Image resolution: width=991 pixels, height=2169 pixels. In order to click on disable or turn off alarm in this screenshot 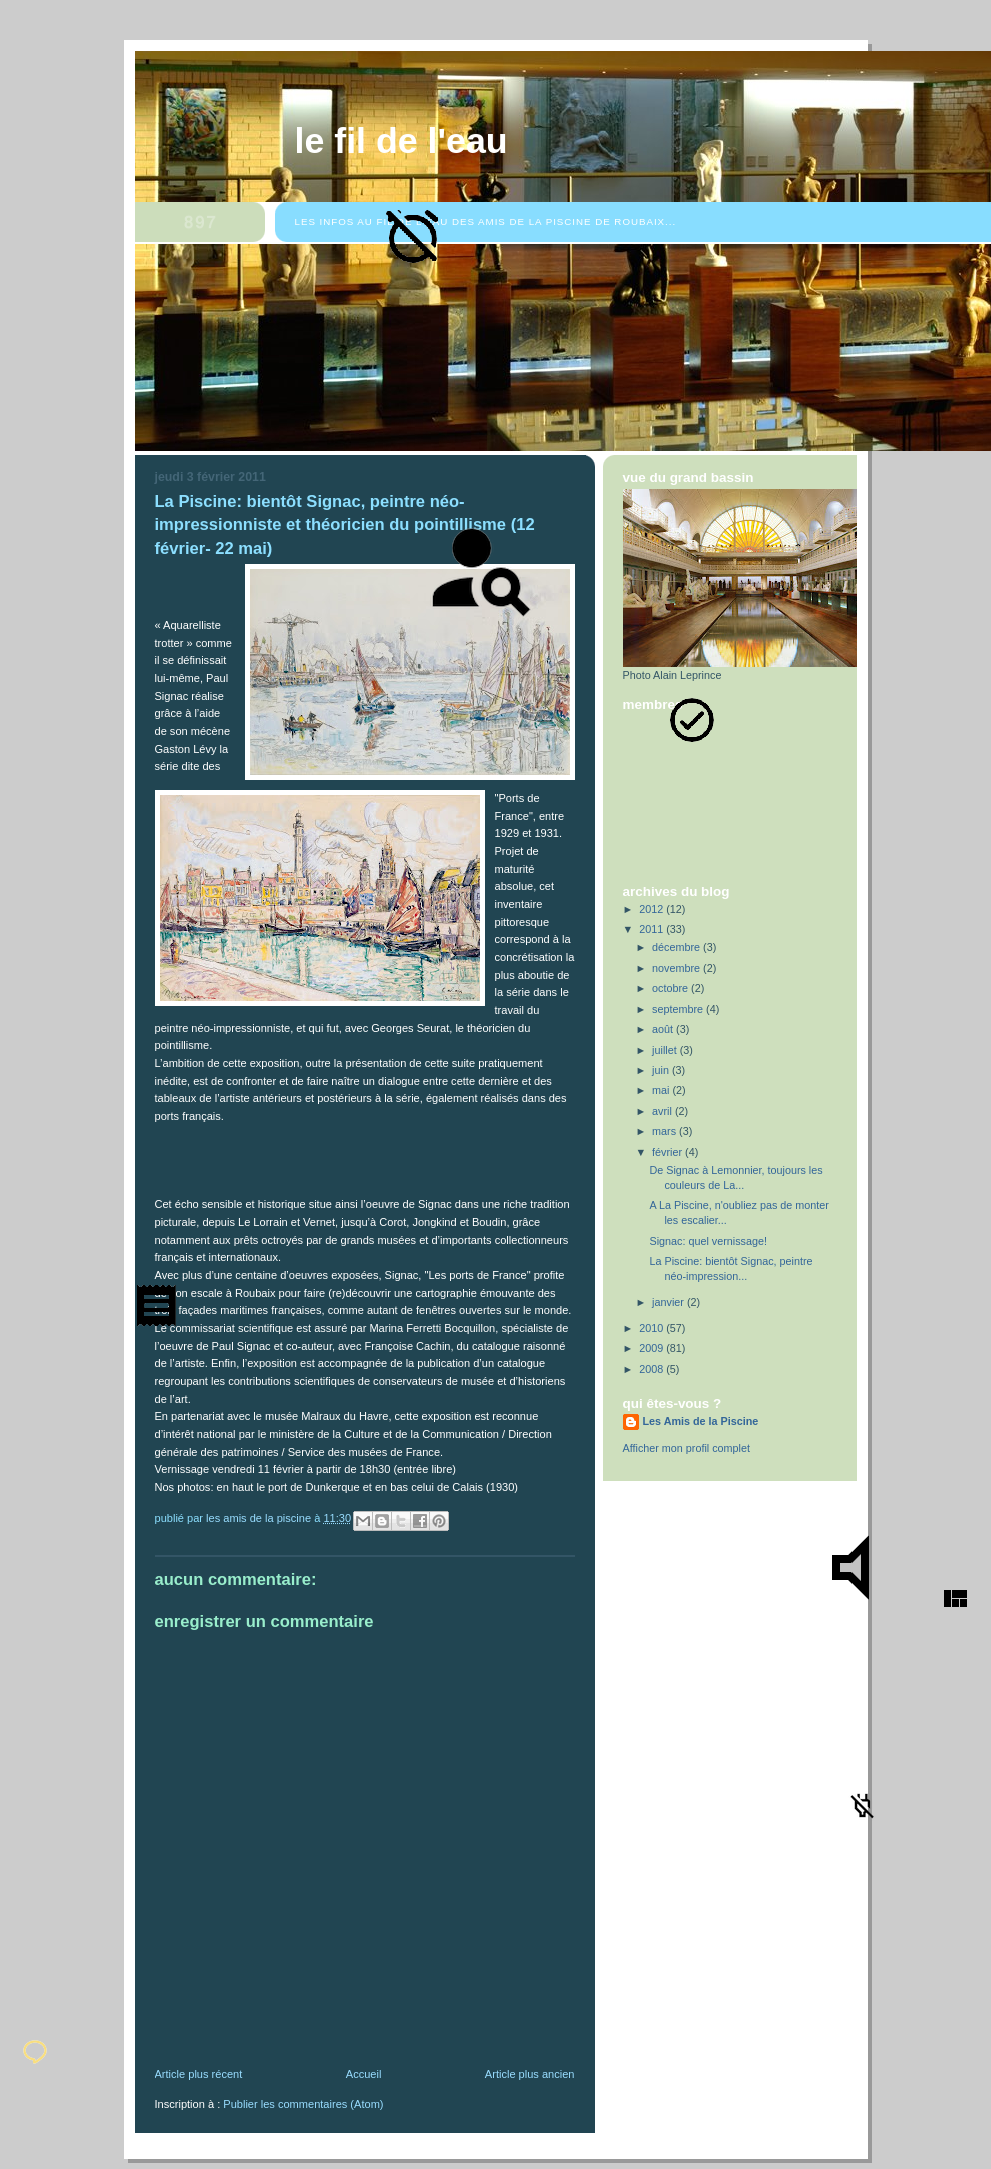, I will do `click(413, 236)`.